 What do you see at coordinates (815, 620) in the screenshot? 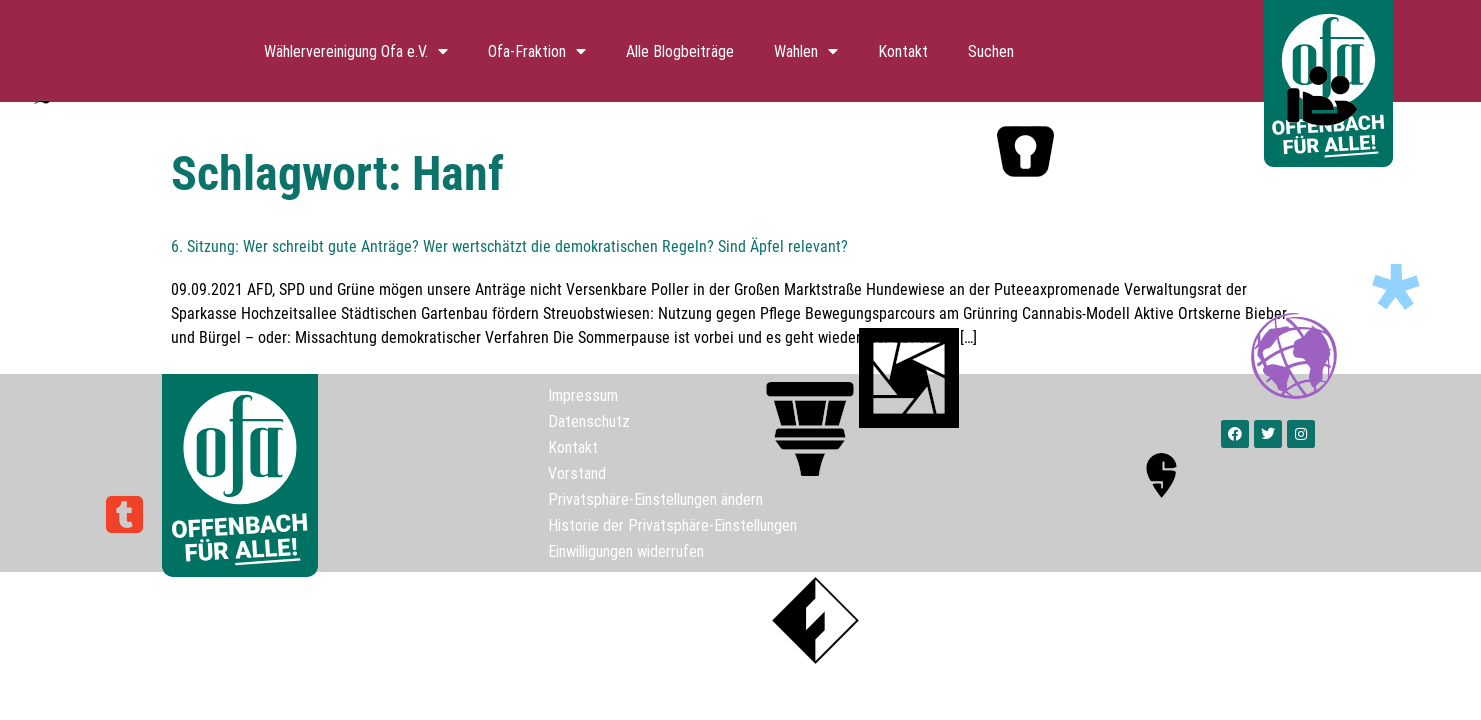
I see `flashforge brand logo` at bounding box center [815, 620].